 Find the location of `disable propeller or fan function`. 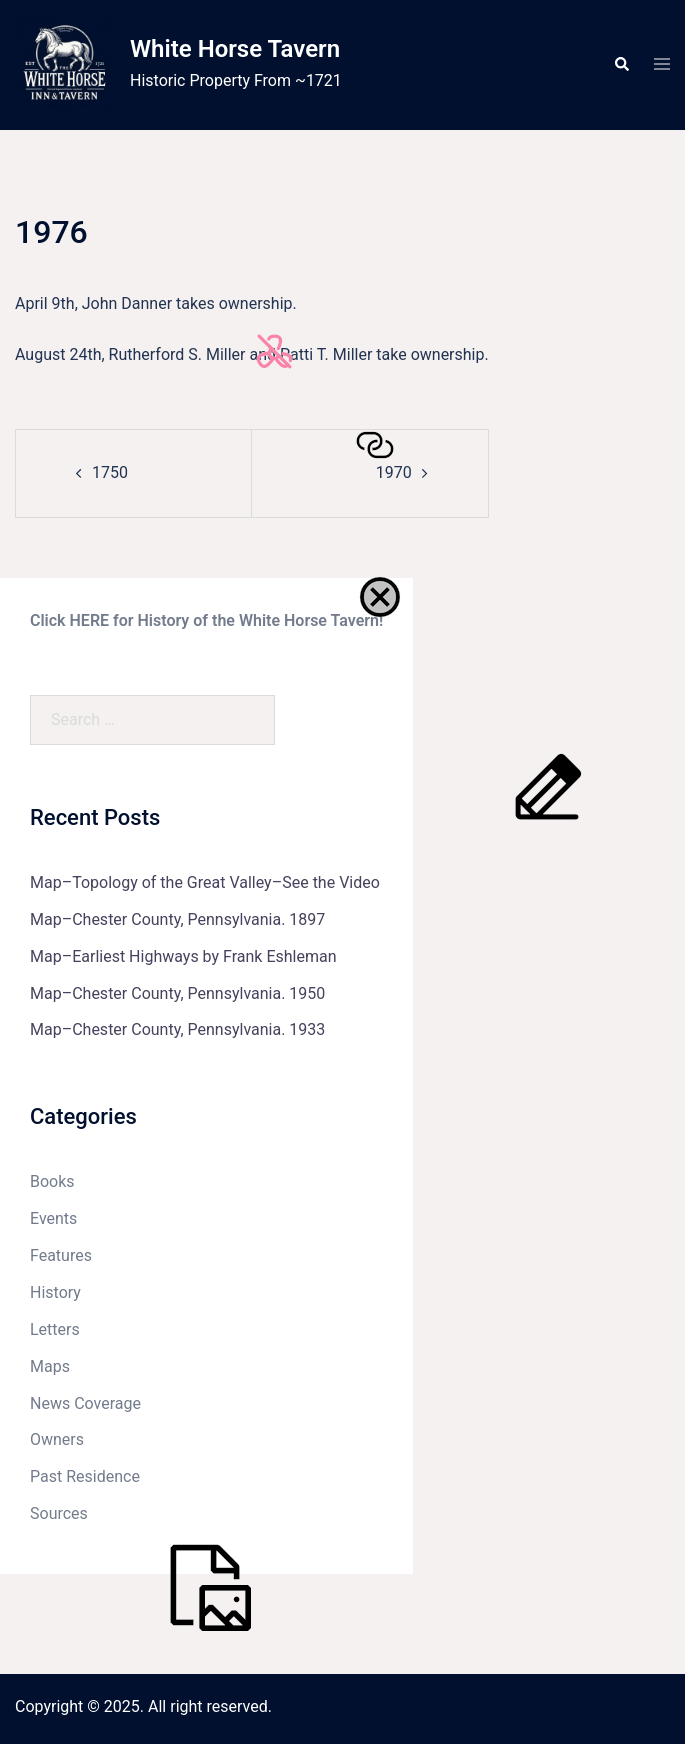

disable propeller or fan function is located at coordinates (274, 351).